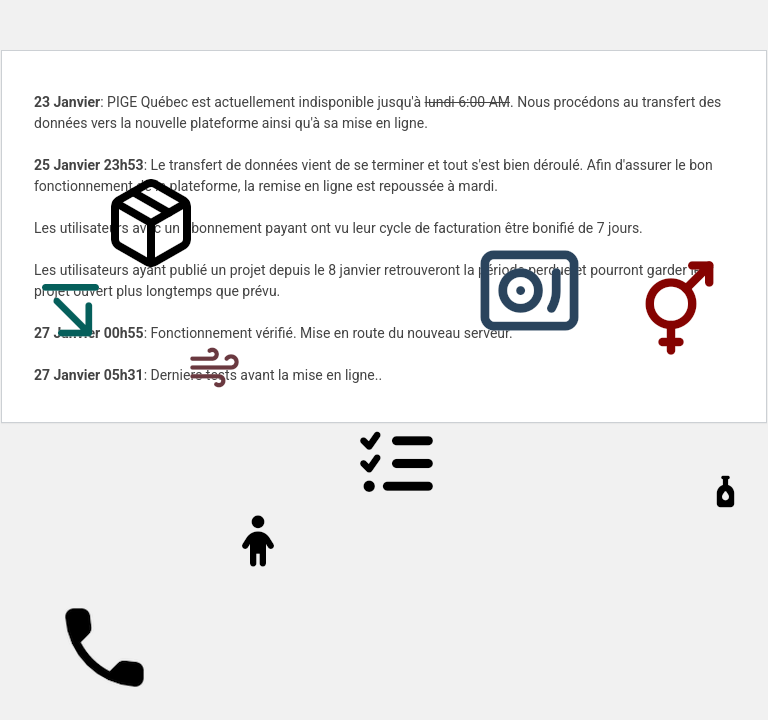  Describe the element at coordinates (671, 308) in the screenshot. I see `indicates gender options or settings` at that location.